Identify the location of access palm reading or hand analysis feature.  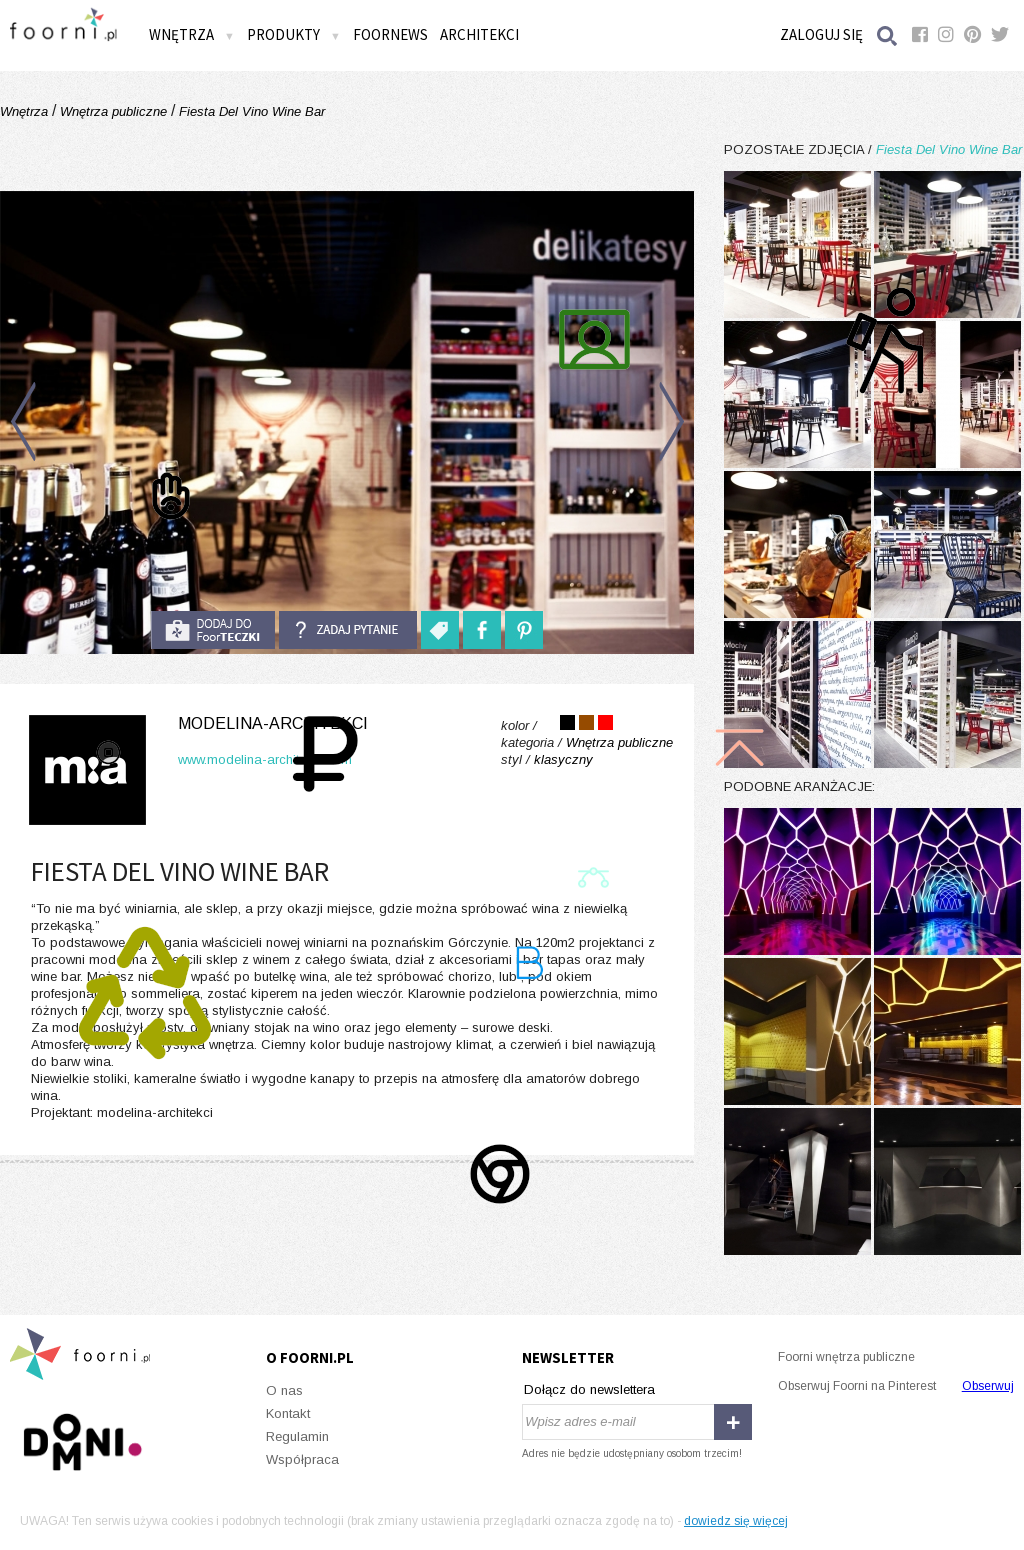
(171, 496).